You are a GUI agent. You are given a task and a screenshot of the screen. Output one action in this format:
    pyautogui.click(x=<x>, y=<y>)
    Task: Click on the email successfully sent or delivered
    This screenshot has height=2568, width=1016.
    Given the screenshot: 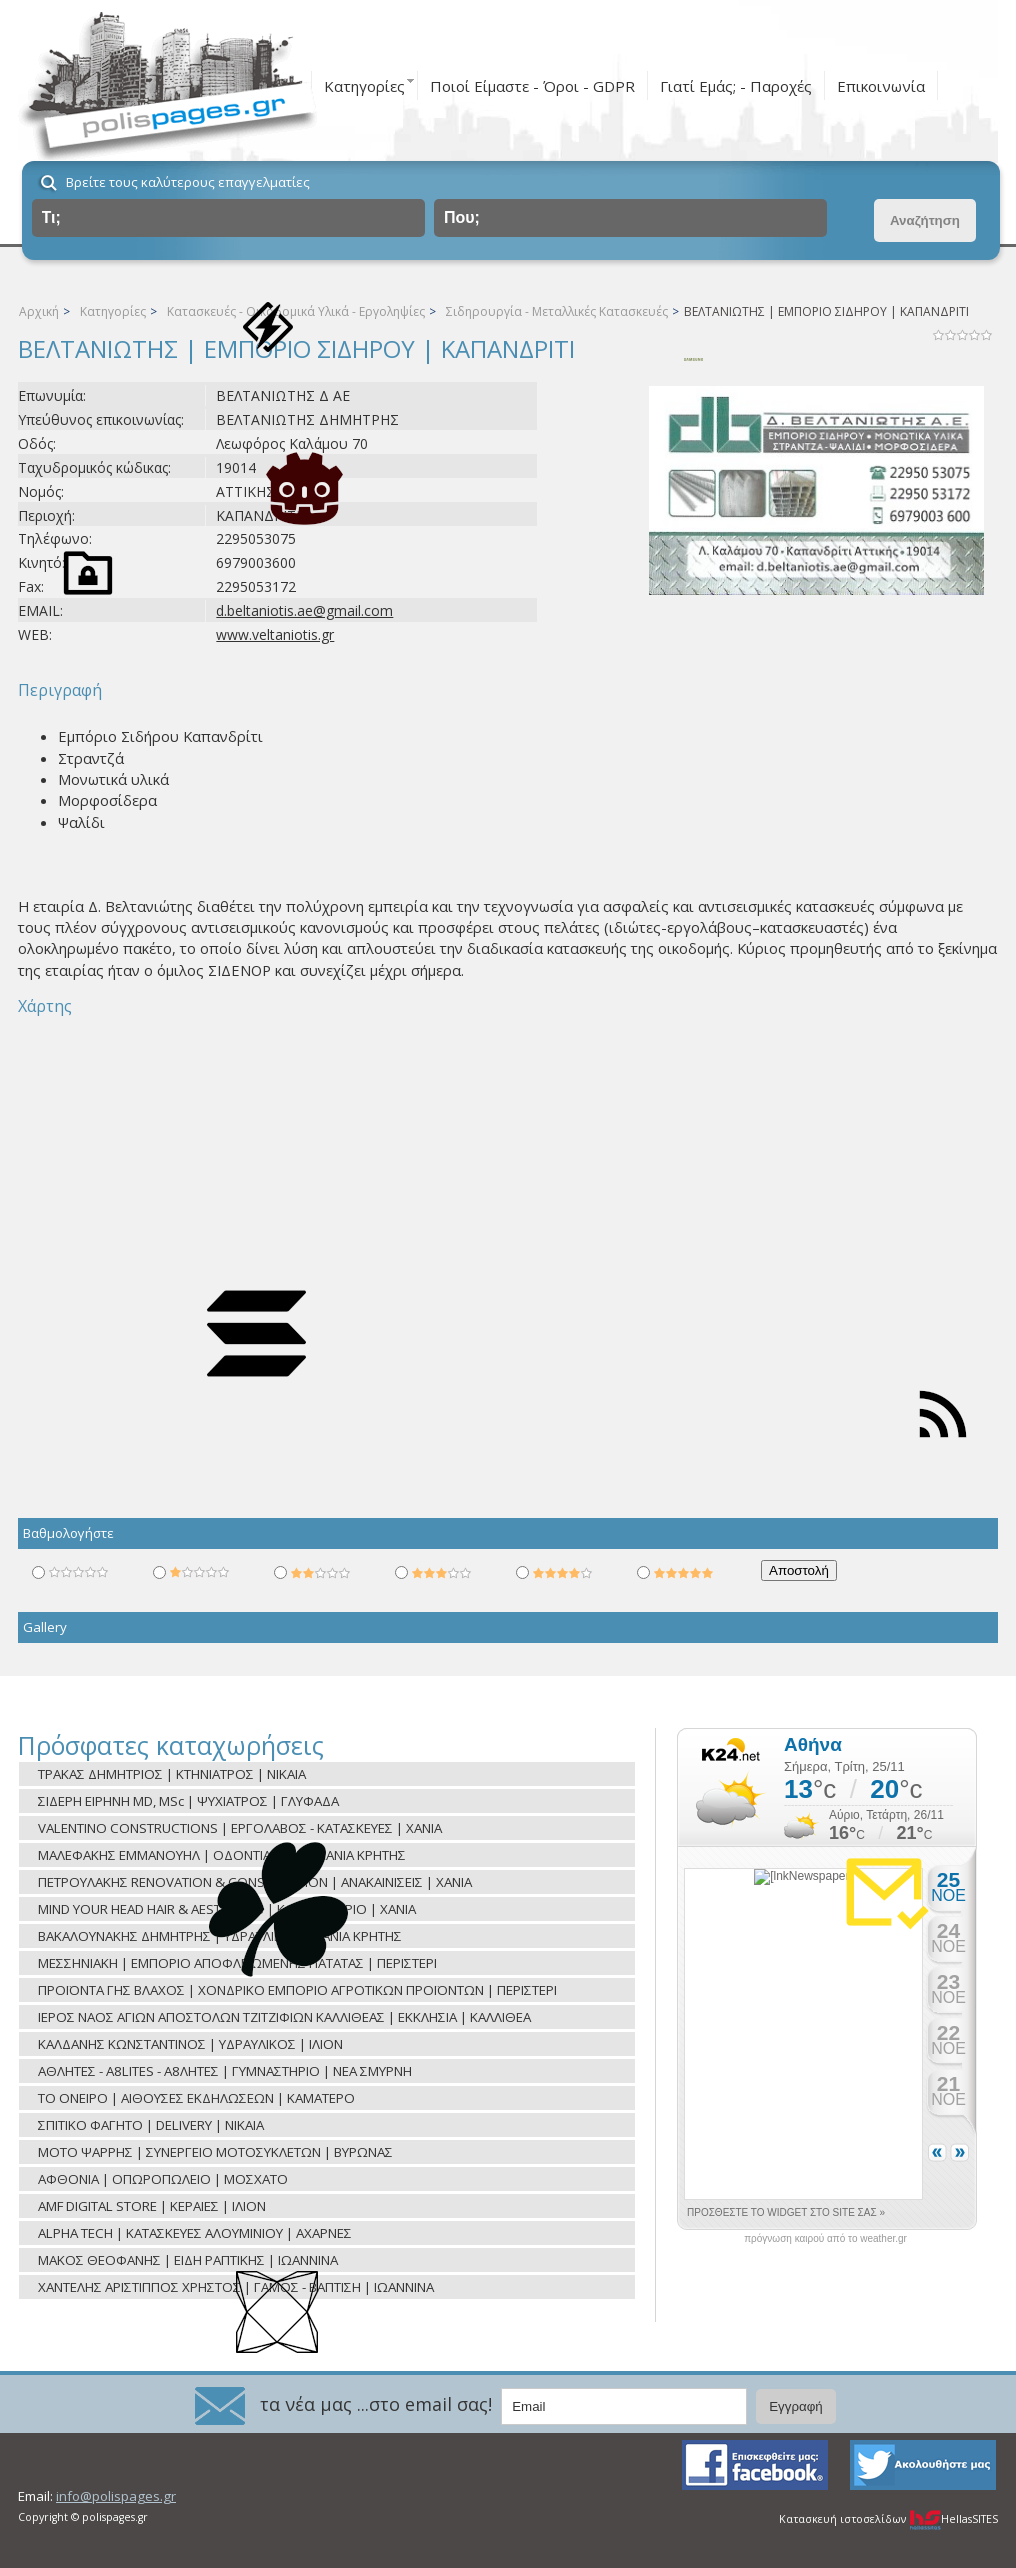 What is the action you would take?
    pyautogui.click(x=884, y=1892)
    